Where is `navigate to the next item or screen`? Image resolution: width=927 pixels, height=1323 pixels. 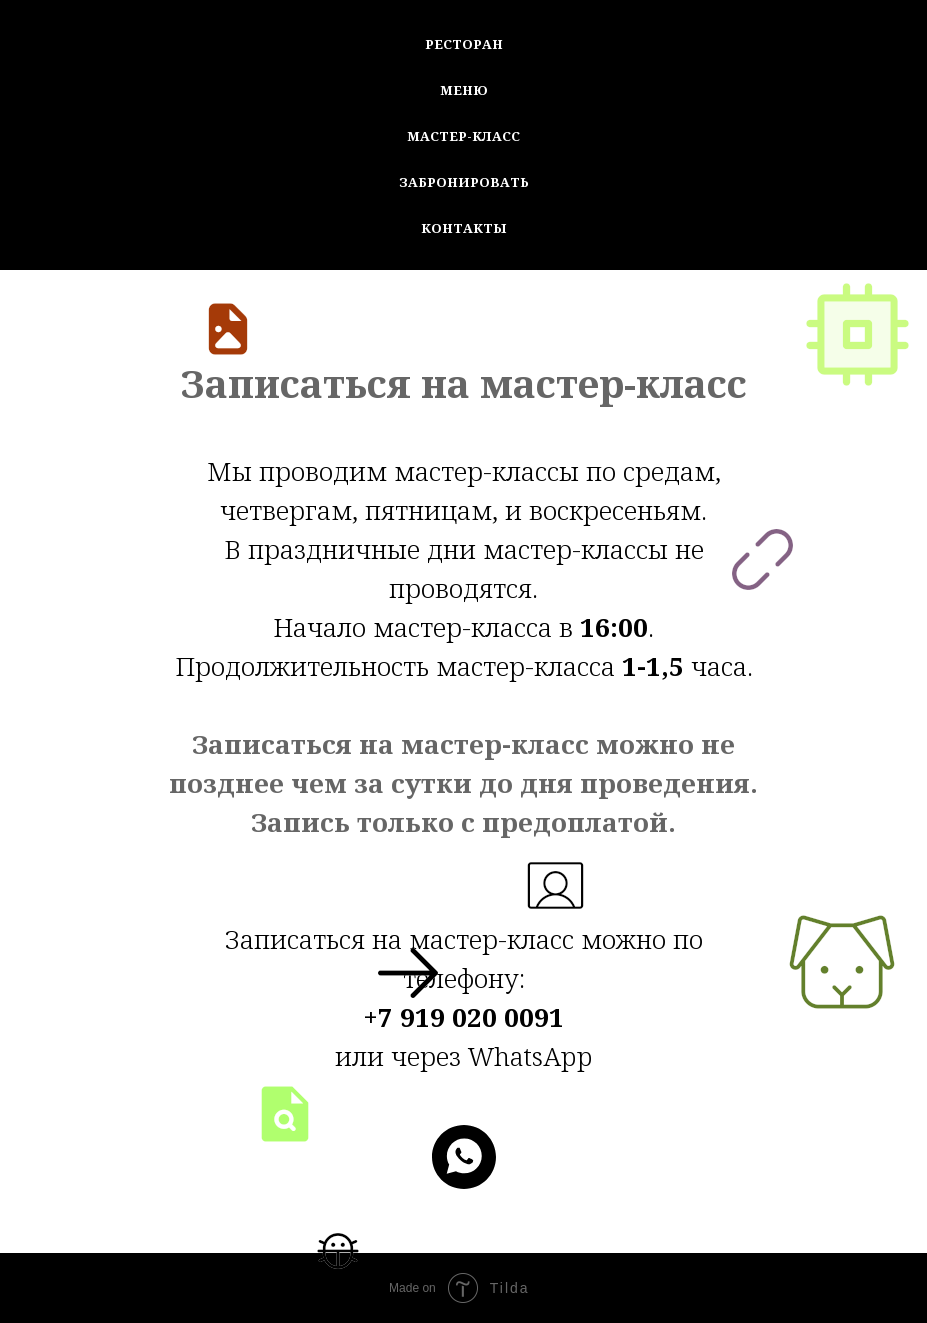 navigate to the next item or screen is located at coordinates (408, 973).